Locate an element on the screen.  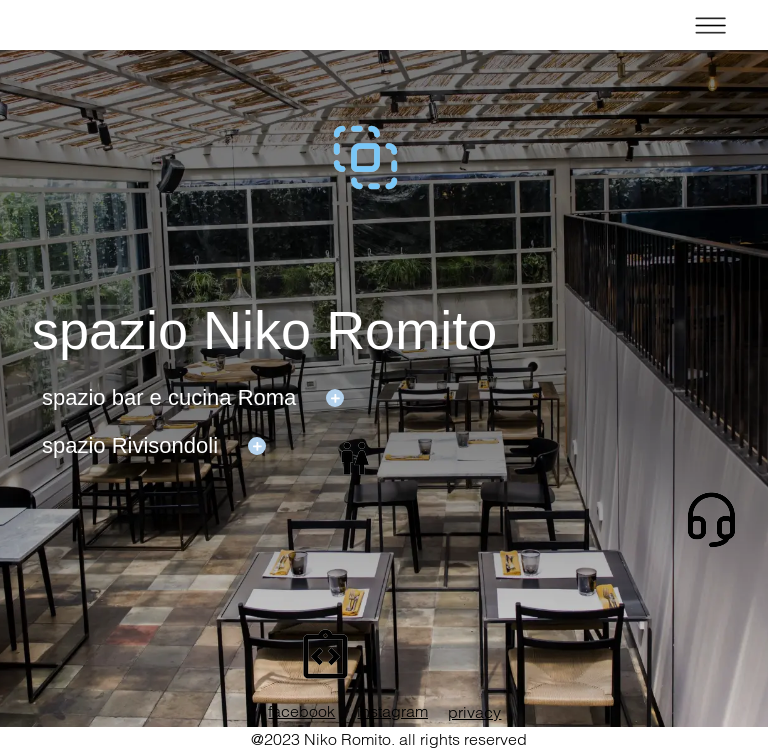
view code integration instructions is located at coordinates (325, 656).